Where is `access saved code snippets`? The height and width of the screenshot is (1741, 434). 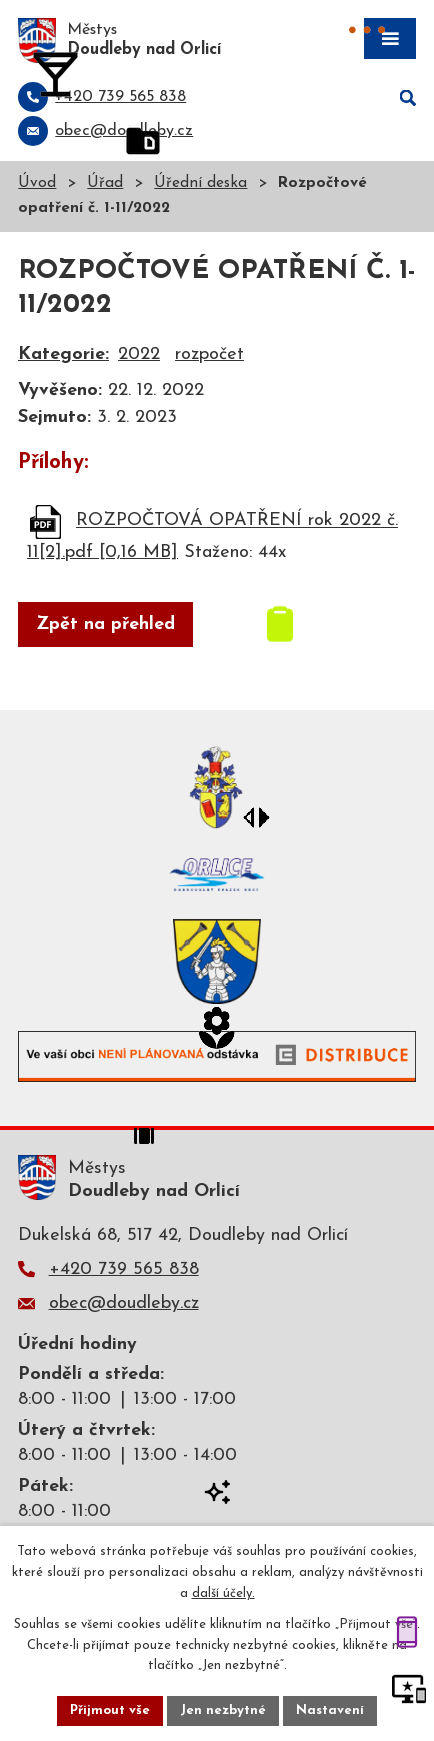
access saved code snippets is located at coordinates (143, 141).